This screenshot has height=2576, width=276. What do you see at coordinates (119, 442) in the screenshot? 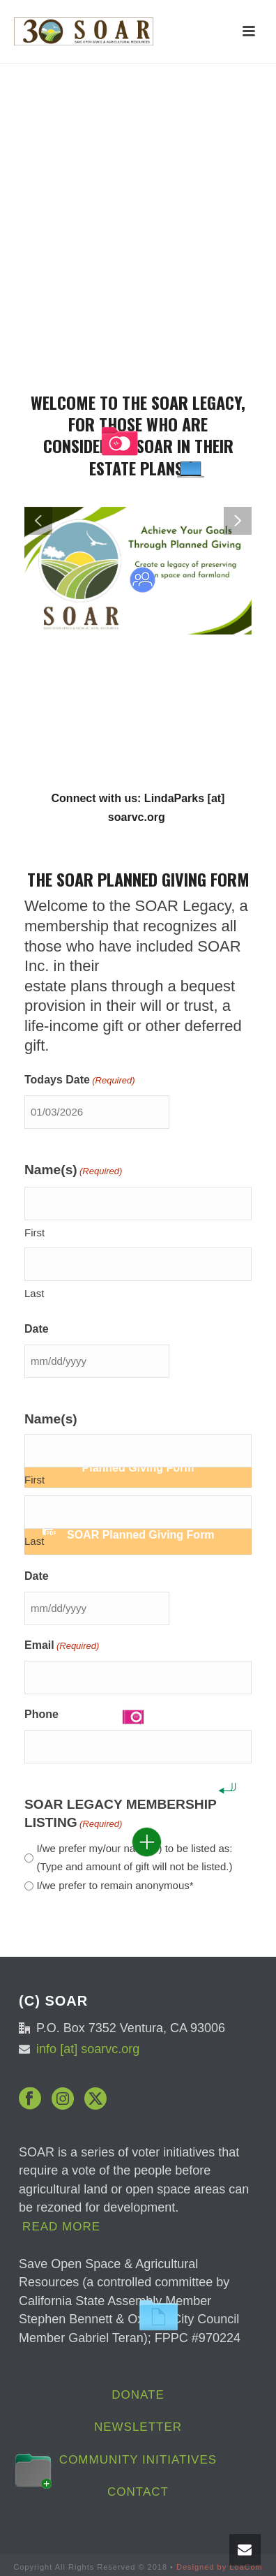
I see `open appwrite project folder` at bounding box center [119, 442].